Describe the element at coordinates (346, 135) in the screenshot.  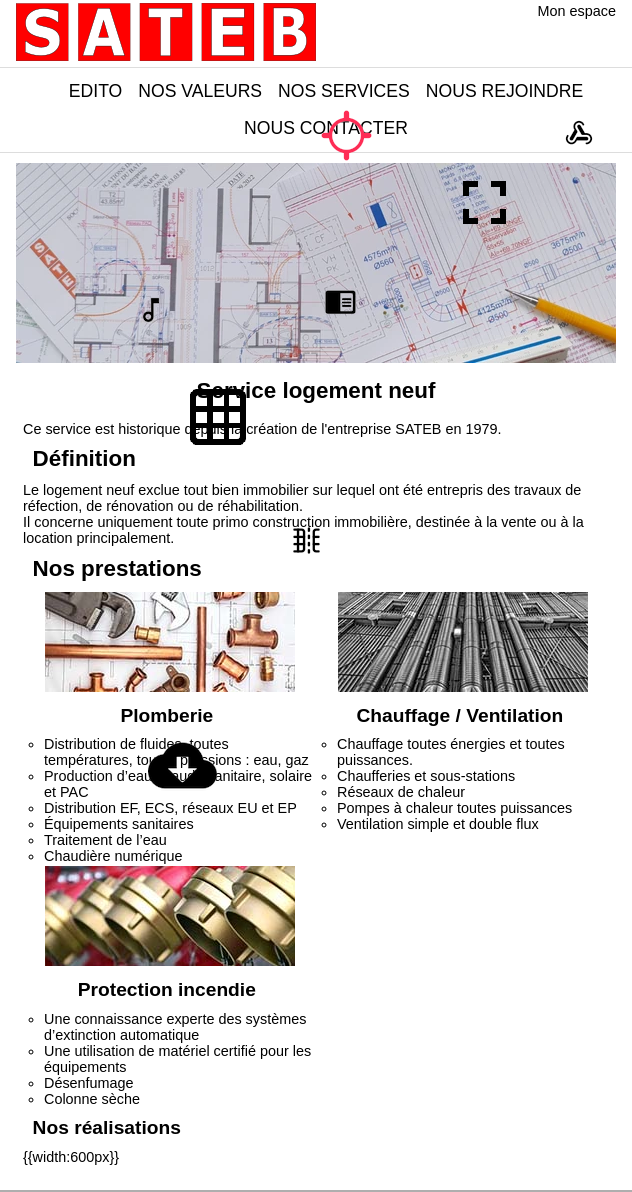
I see `find my current location on the map` at that location.